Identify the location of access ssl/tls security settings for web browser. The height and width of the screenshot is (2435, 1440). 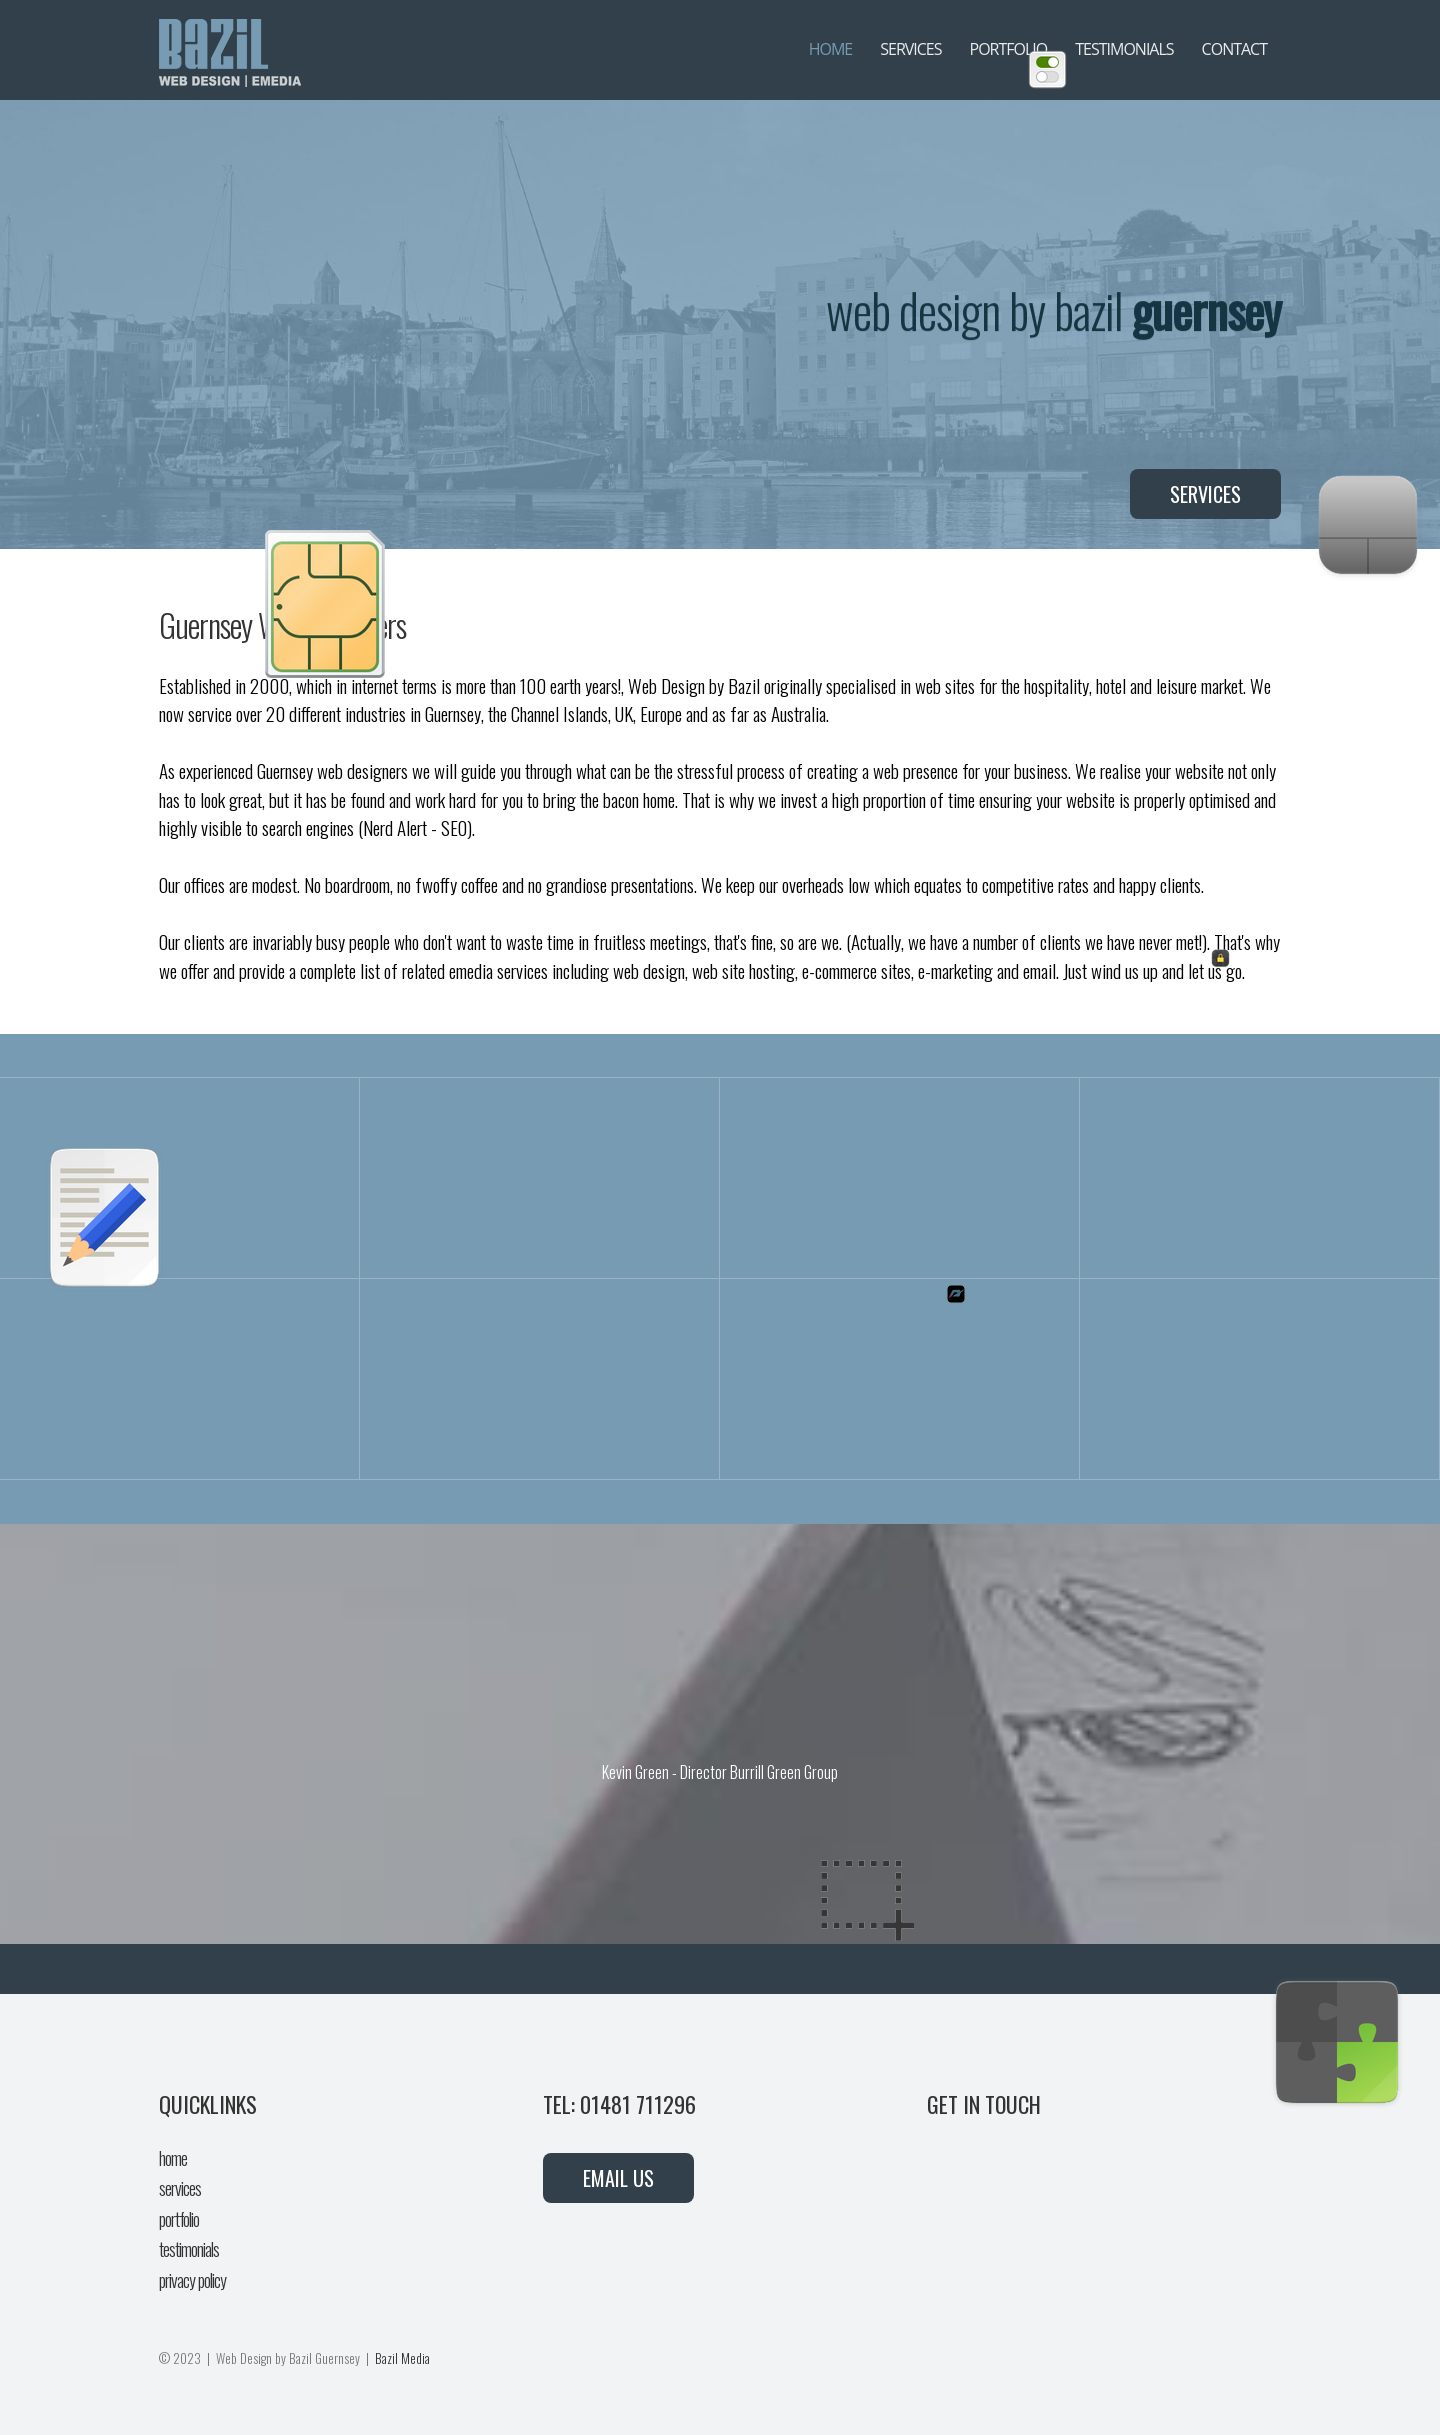
(1220, 958).